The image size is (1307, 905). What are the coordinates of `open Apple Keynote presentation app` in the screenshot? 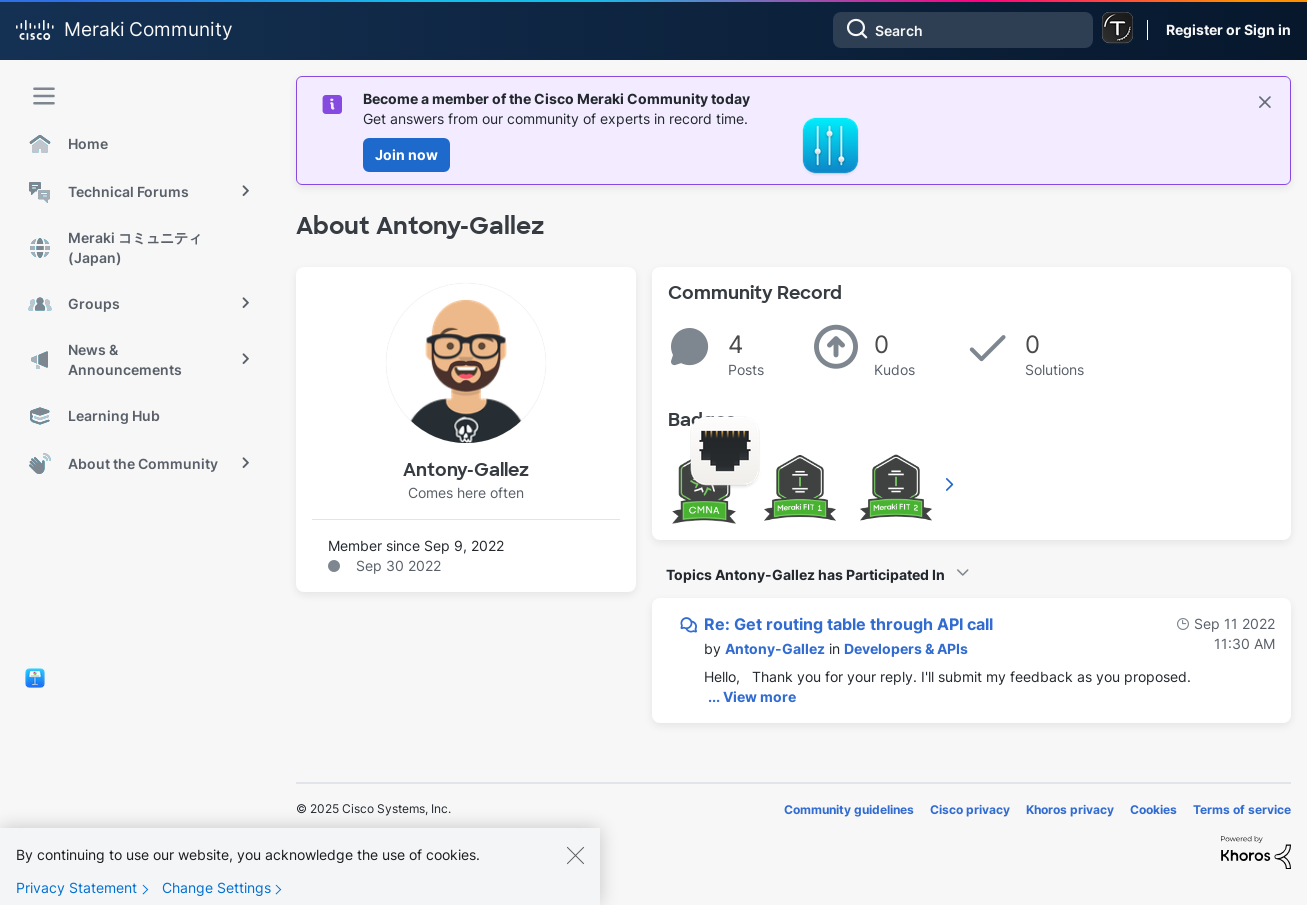 It's located at (35, 678).